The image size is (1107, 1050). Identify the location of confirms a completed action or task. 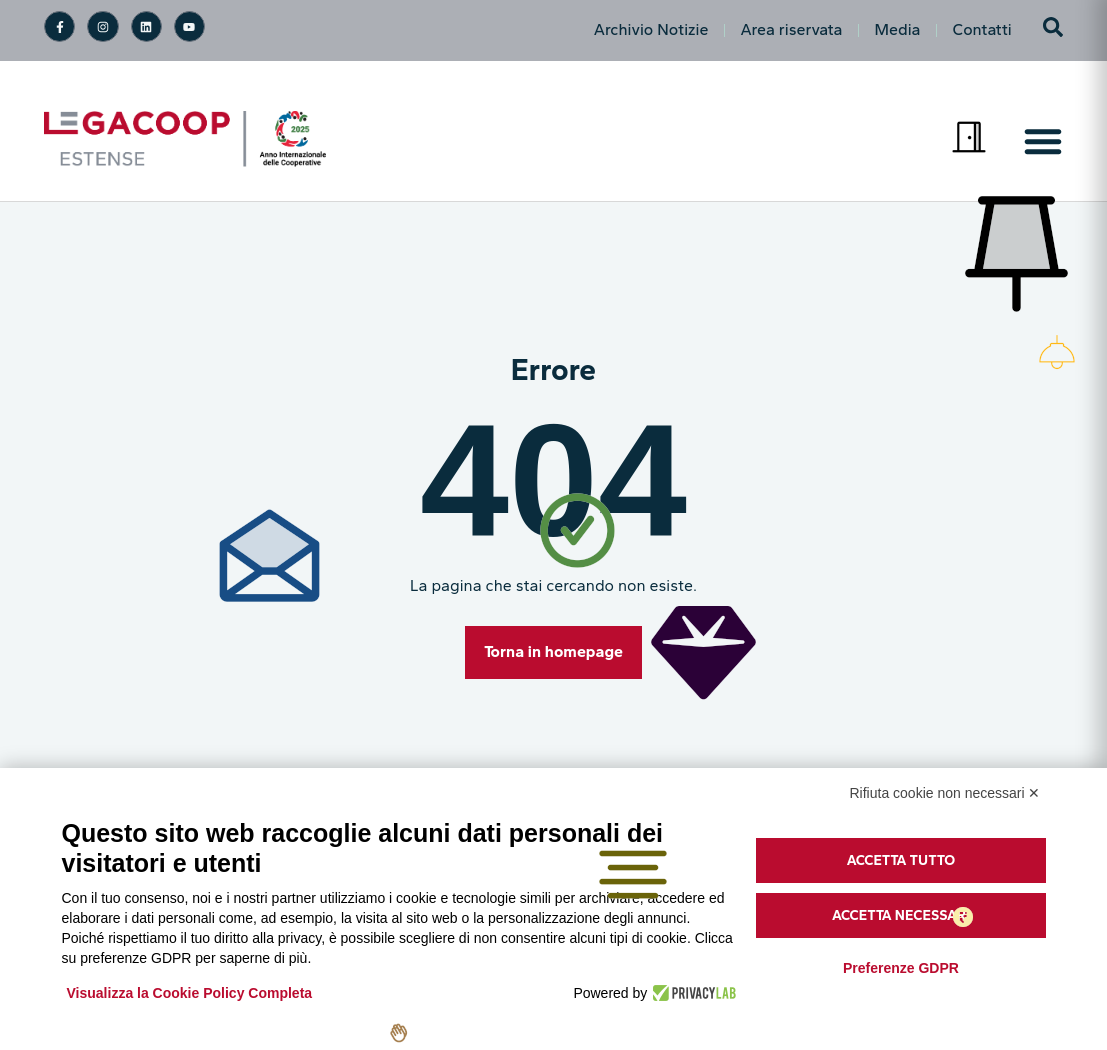
(577, 530).